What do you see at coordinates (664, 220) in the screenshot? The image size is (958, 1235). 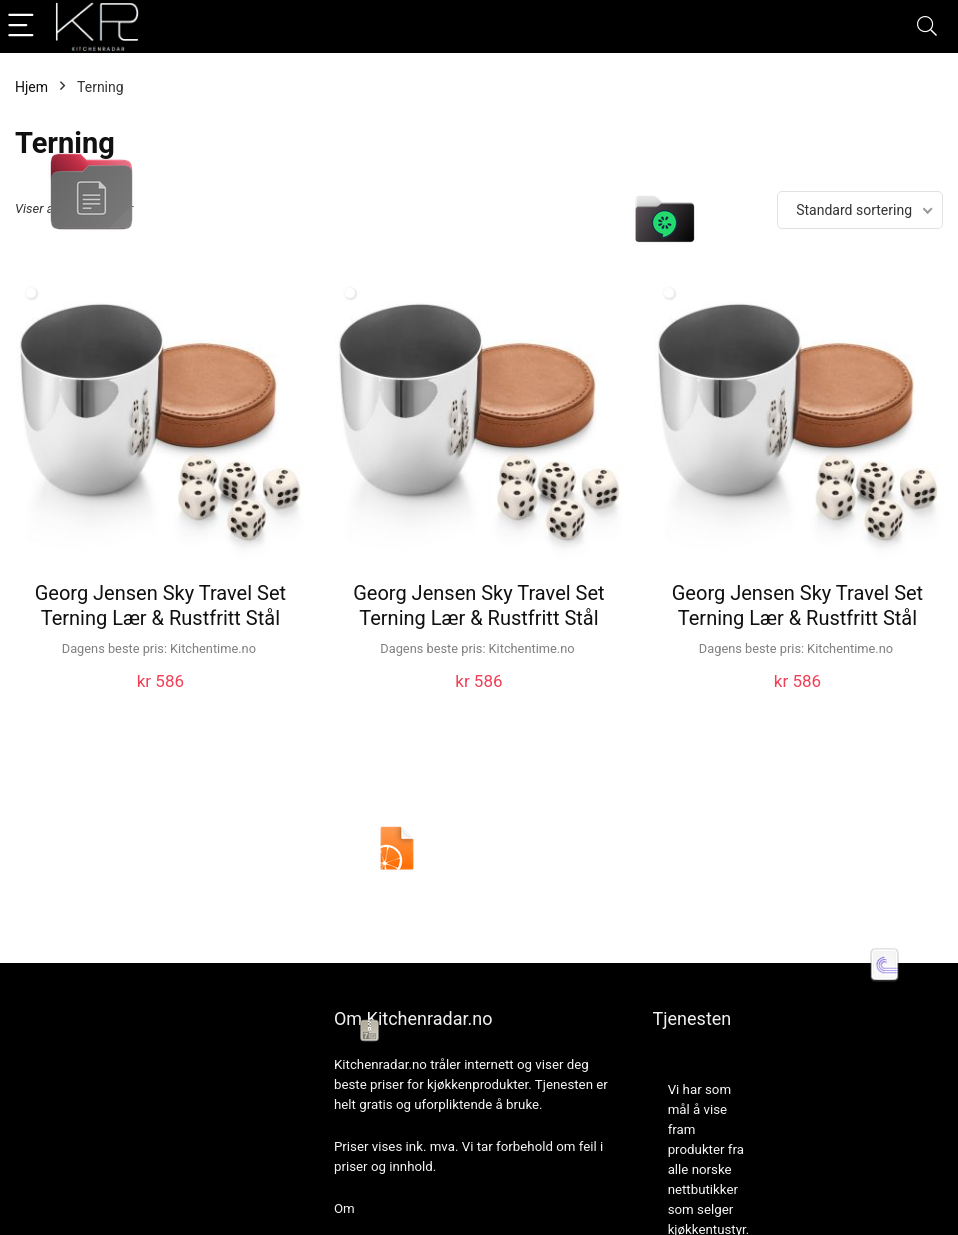 I see `folder containing cucumber/gherkin test files` at bounding box center [664, 220].